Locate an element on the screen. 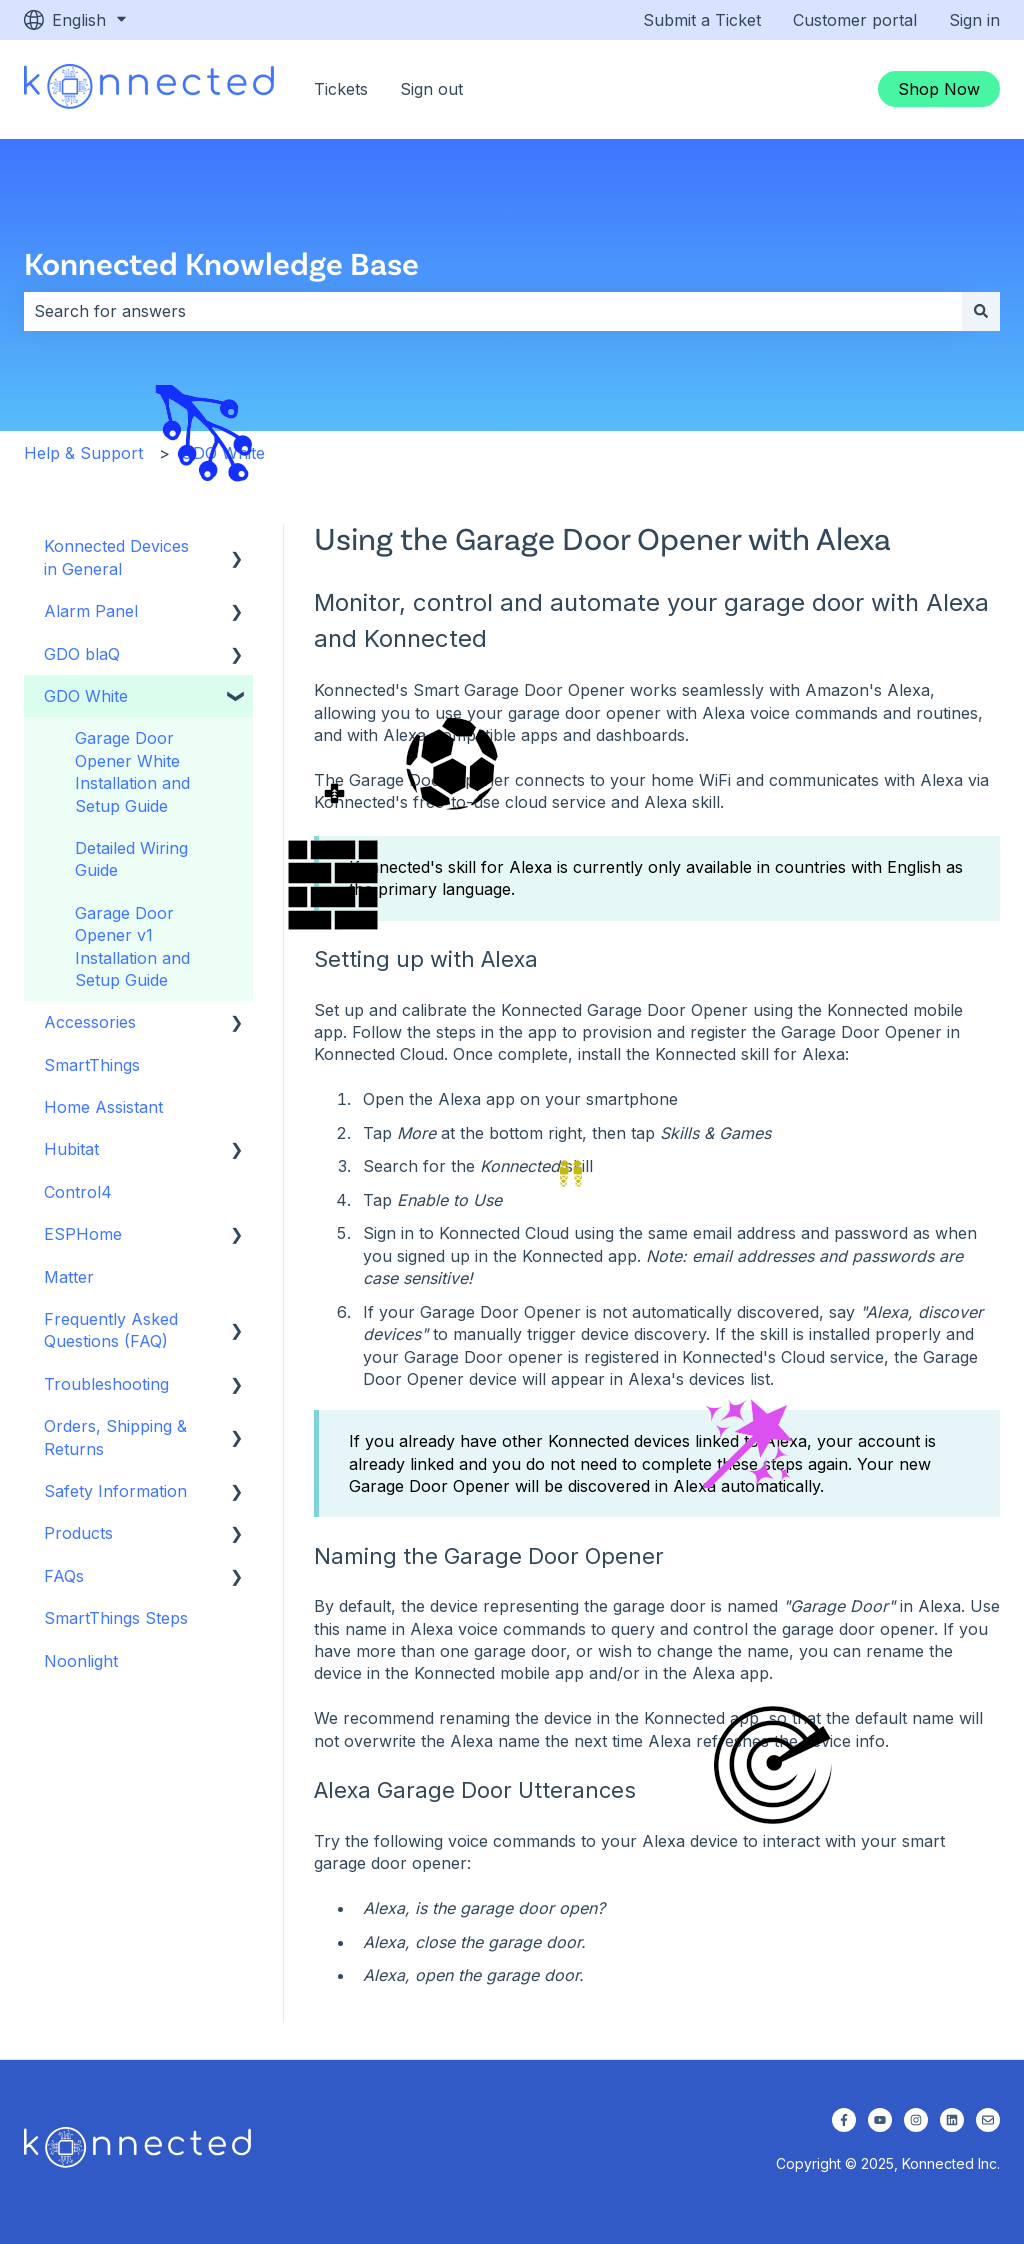 The image size is (1024, 2244). equip leg armor to your character is located at coordinates (571, 1173).